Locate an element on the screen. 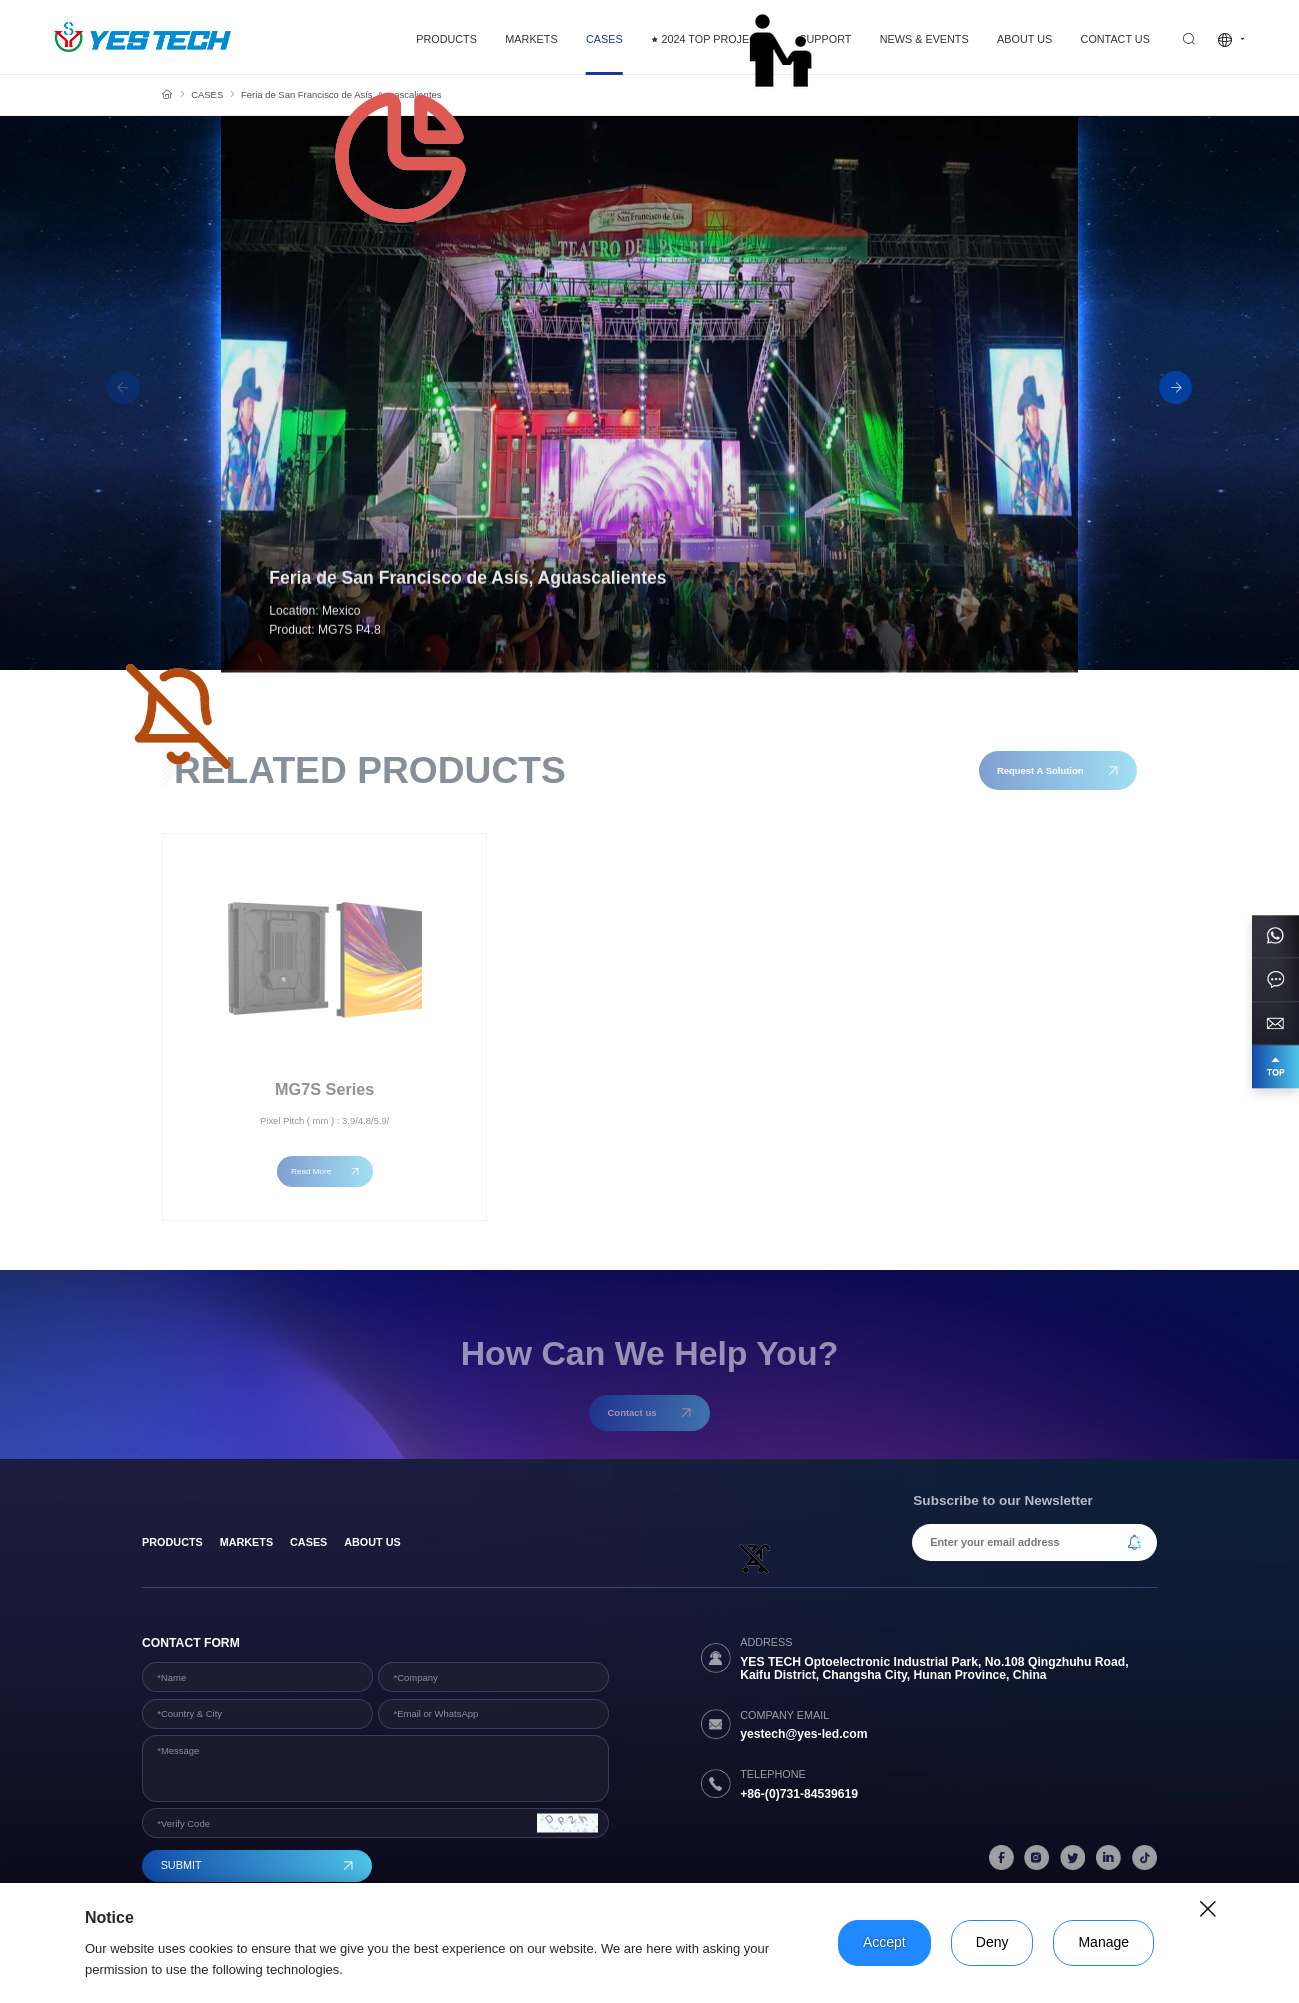 This screenshot has width=1299, height=2003. strollers not permitted in this area is located at coordinates (755, 1558).